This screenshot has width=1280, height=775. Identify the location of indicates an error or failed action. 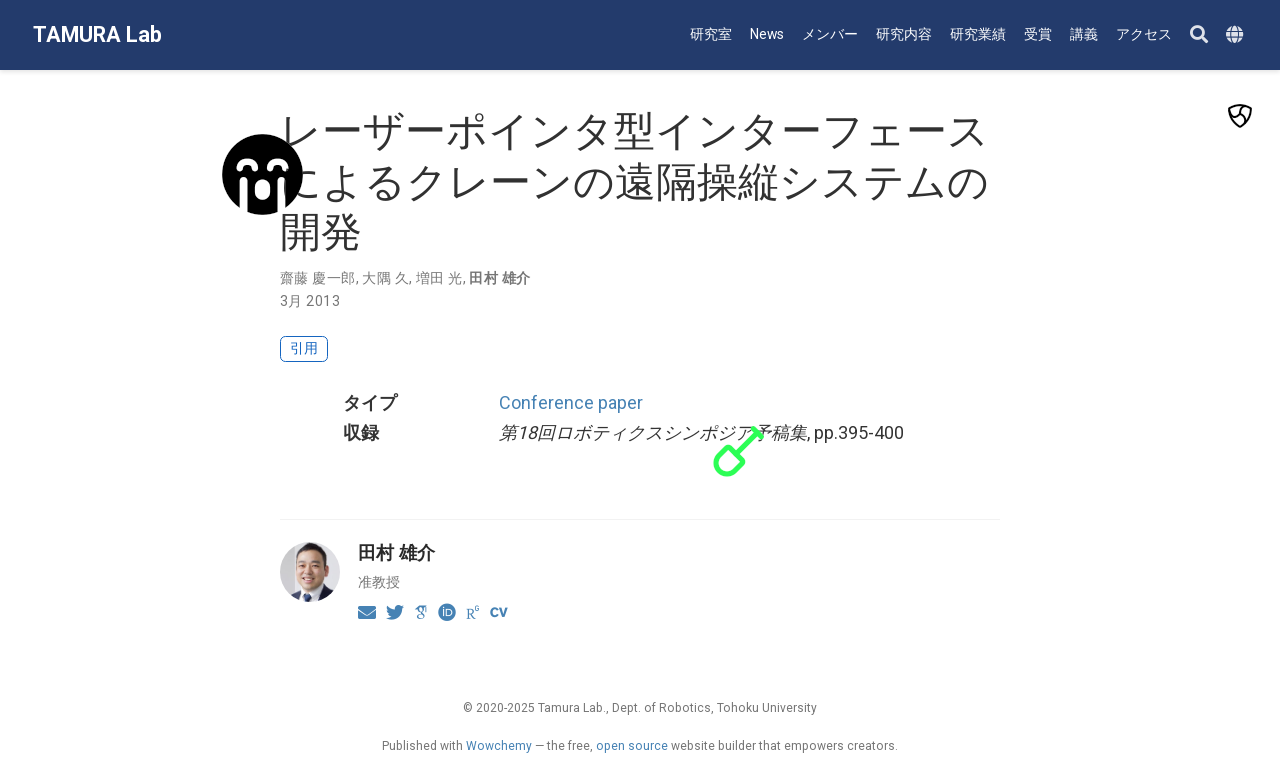
(262, 174).